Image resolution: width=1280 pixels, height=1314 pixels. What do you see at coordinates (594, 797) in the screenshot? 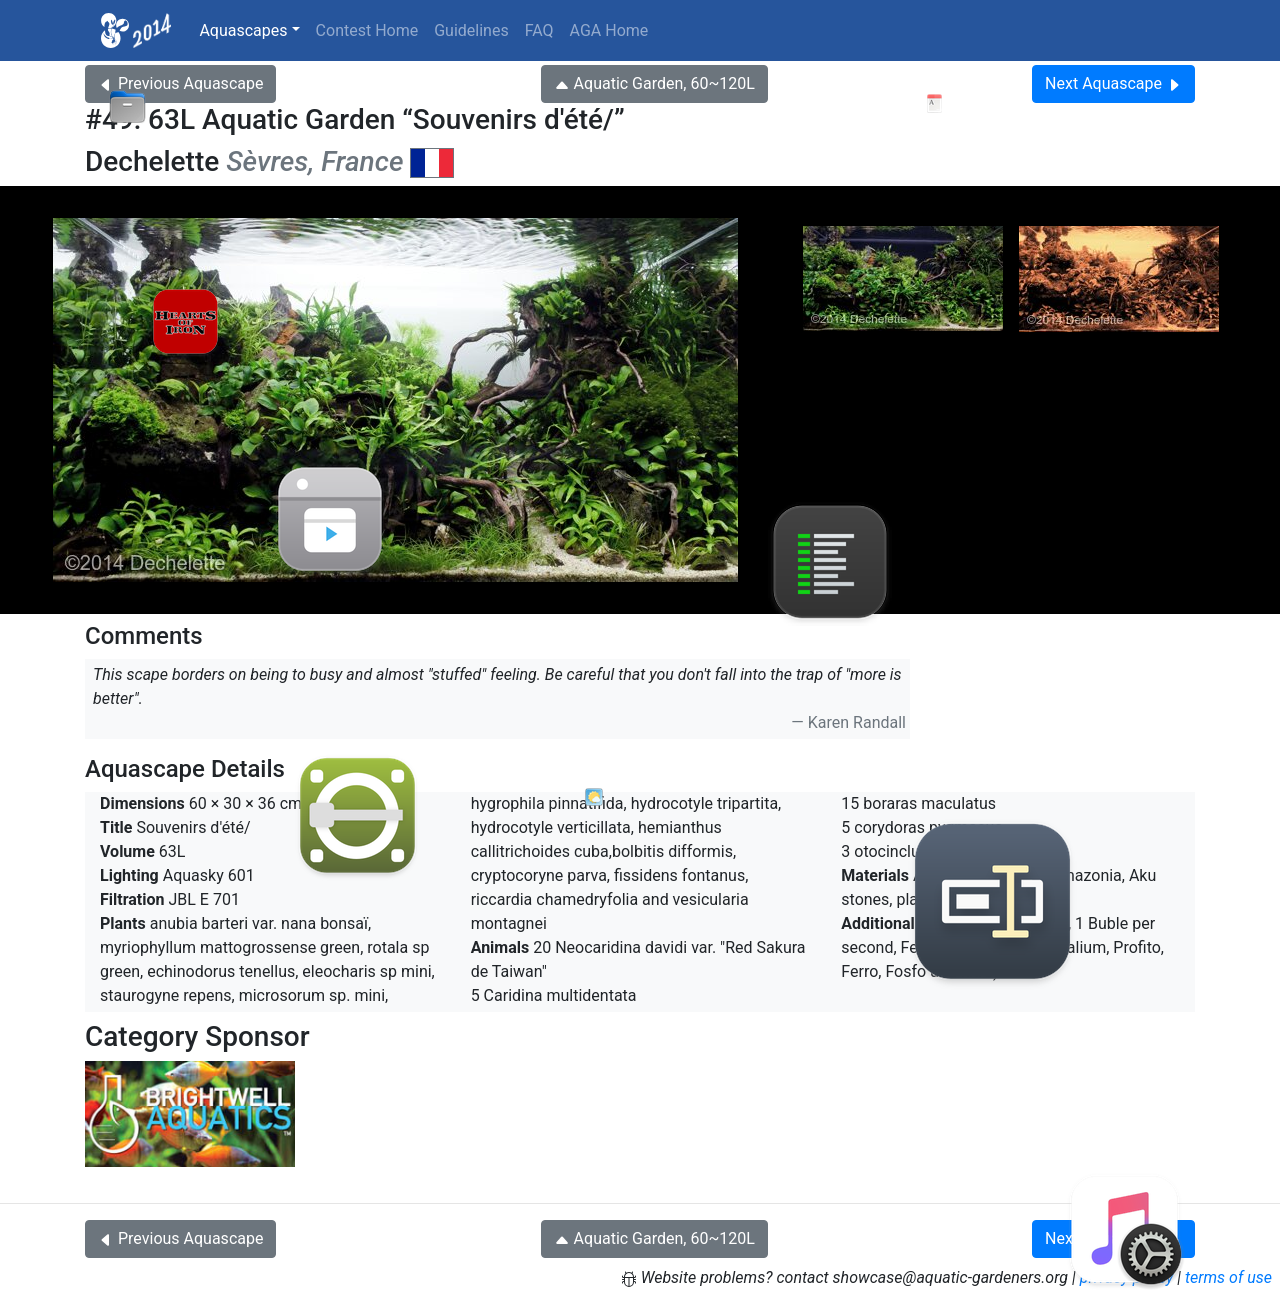
I see `open the weather application` at bounding box center [594, 797].